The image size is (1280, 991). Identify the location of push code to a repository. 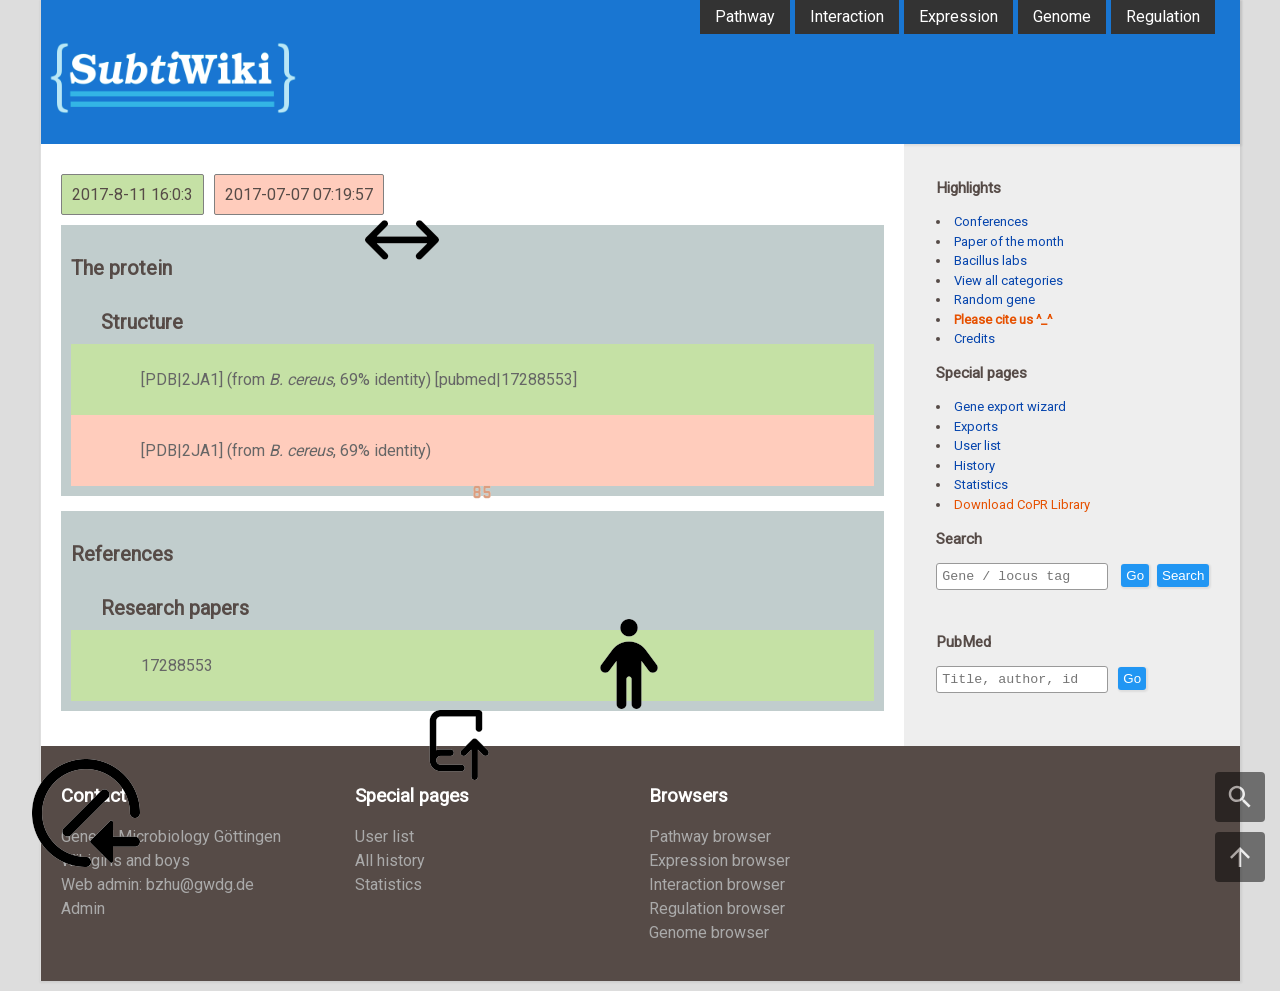
(456, 745).